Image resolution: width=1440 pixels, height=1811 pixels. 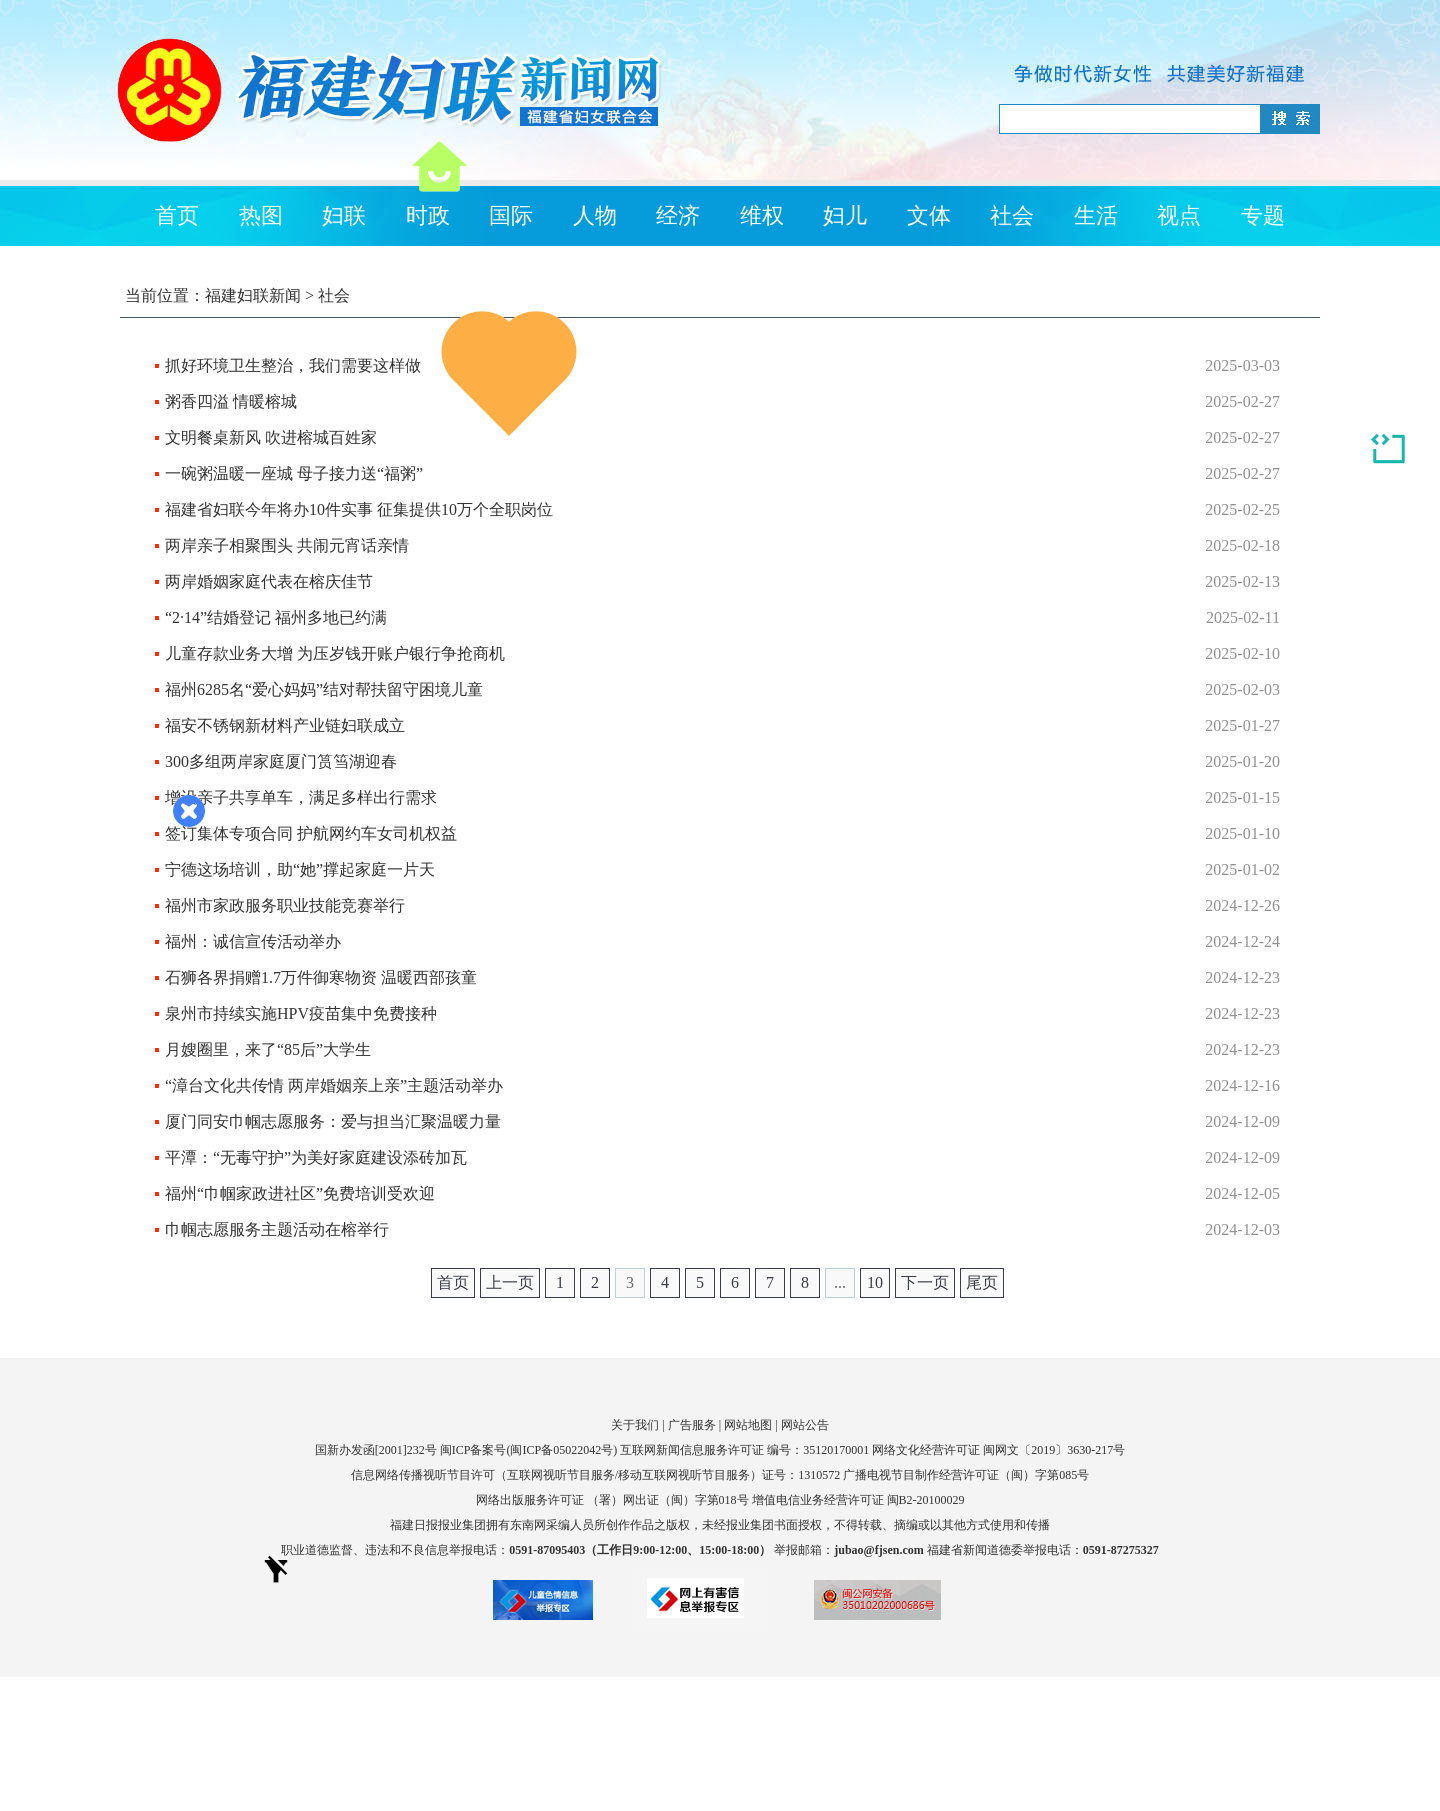 What do you see at coordinates (189, 811) in the screenshot?
I see `visit the iFixit website for repair guides` at bounding box center [189, 811].